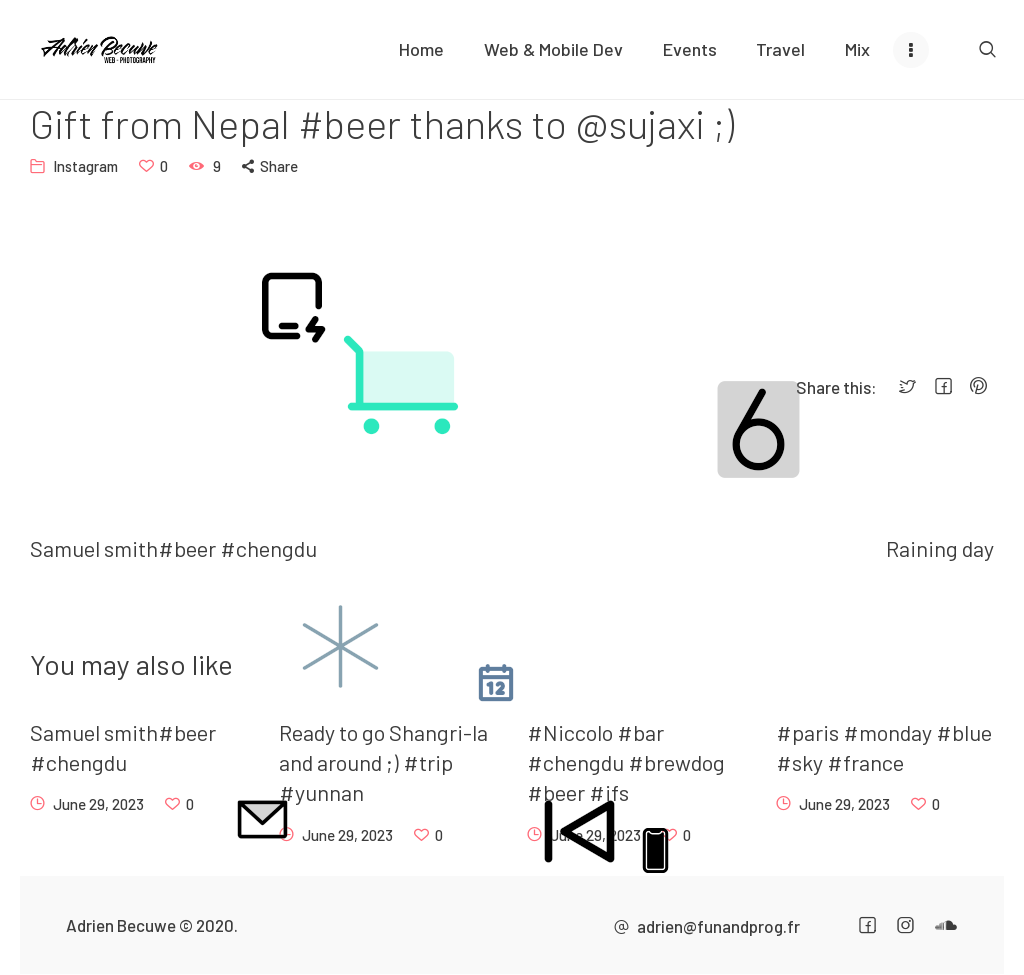 Image resolution: width=1024 pixels, height=975 pixels. Describe the element at coordinates (579, 831) in the screenshot. I see `skip to previous track` at that location.